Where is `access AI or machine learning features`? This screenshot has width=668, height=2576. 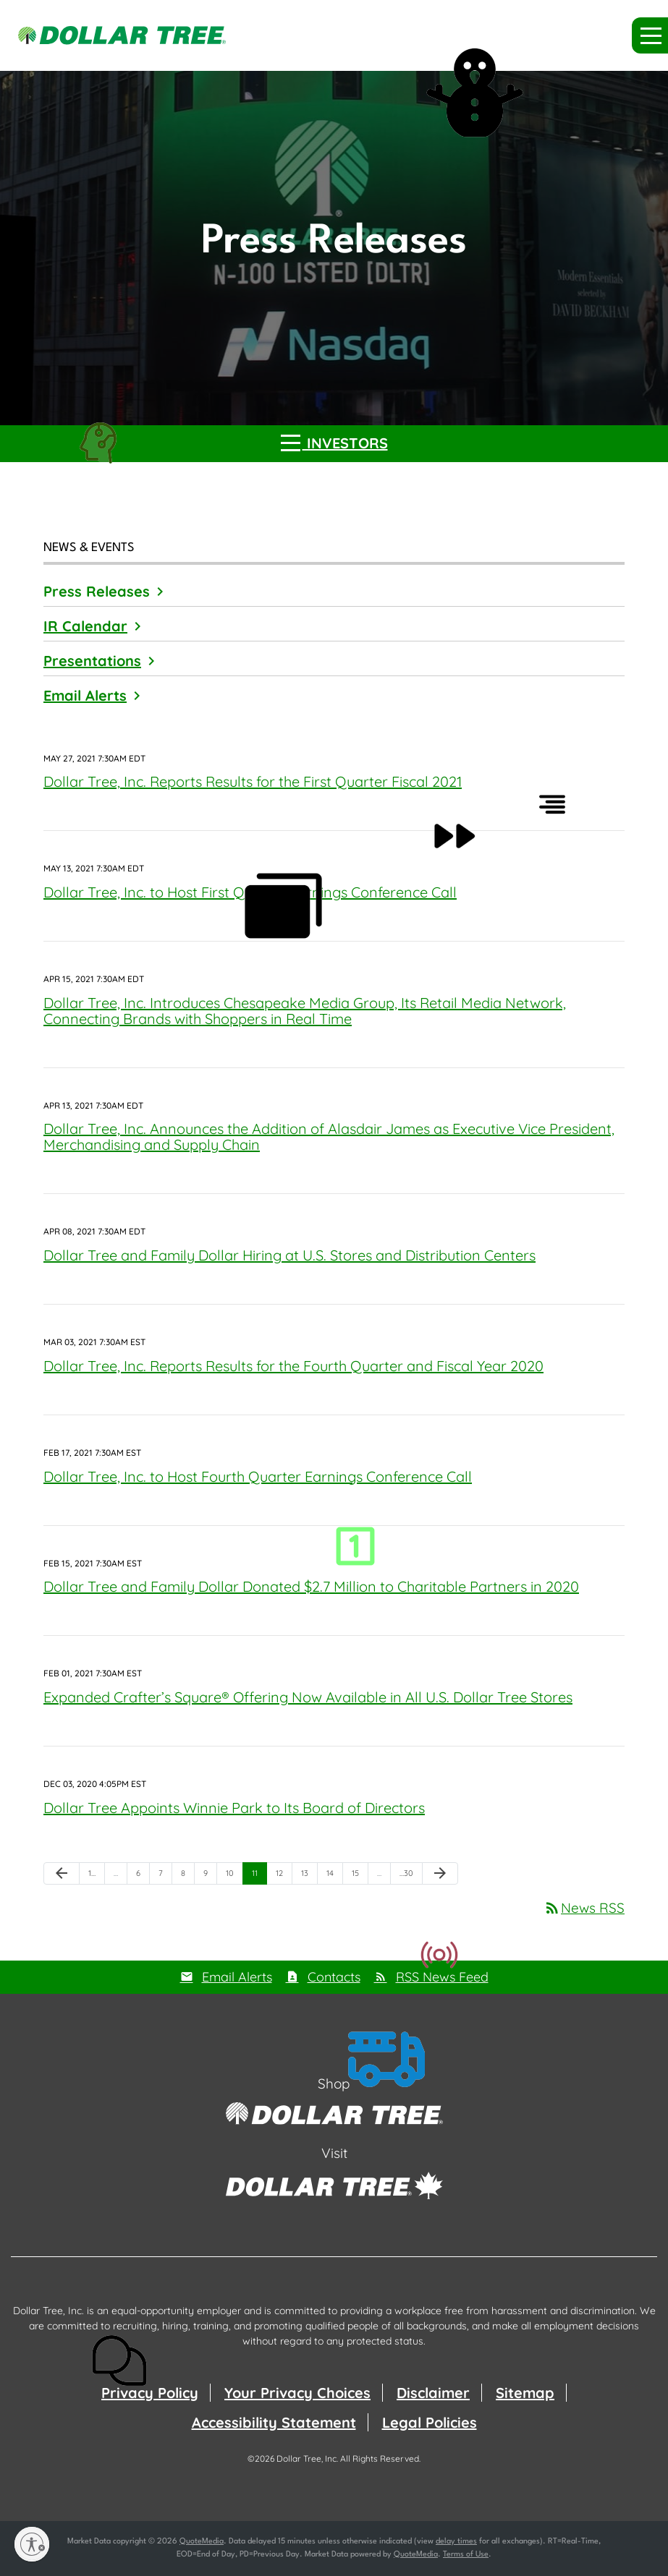 access AI or machine learning features is located at coordinates (98, 443).